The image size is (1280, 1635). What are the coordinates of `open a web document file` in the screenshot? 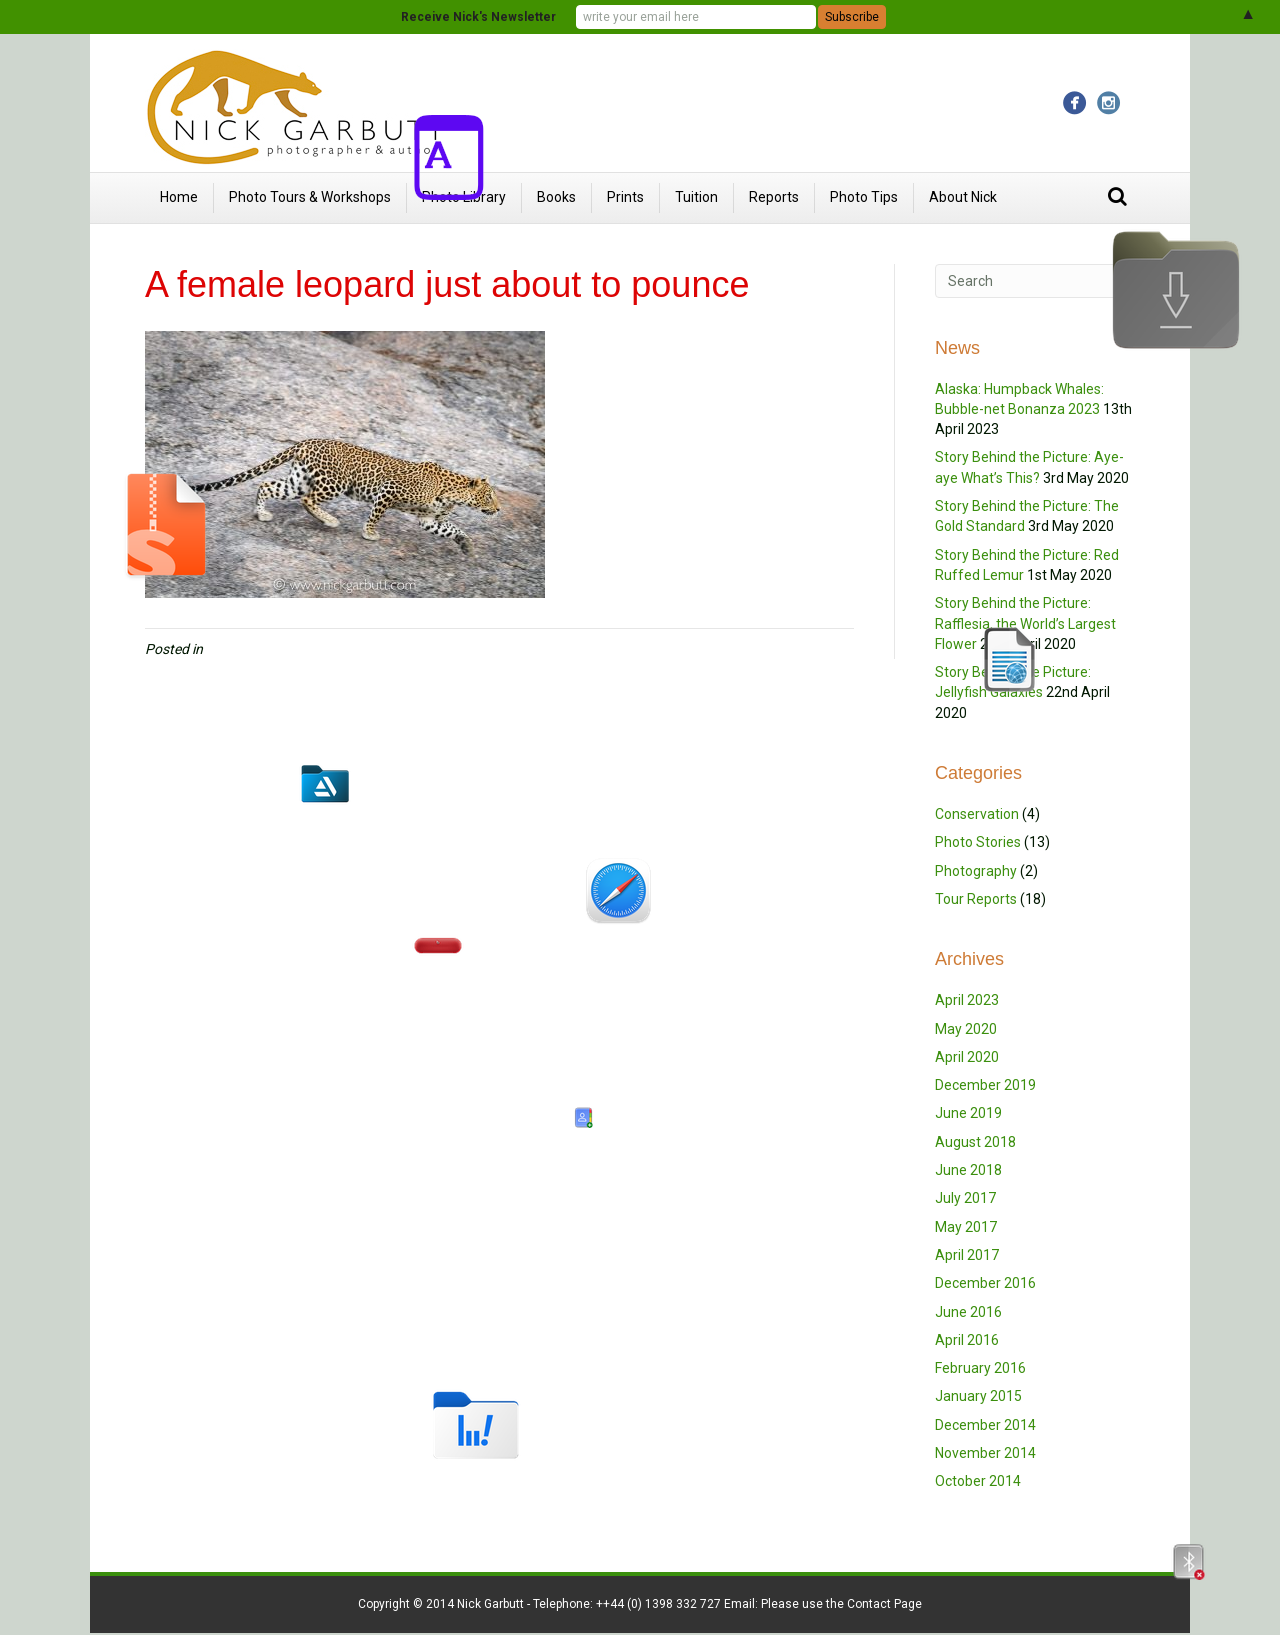 It's located at (1009, 659).